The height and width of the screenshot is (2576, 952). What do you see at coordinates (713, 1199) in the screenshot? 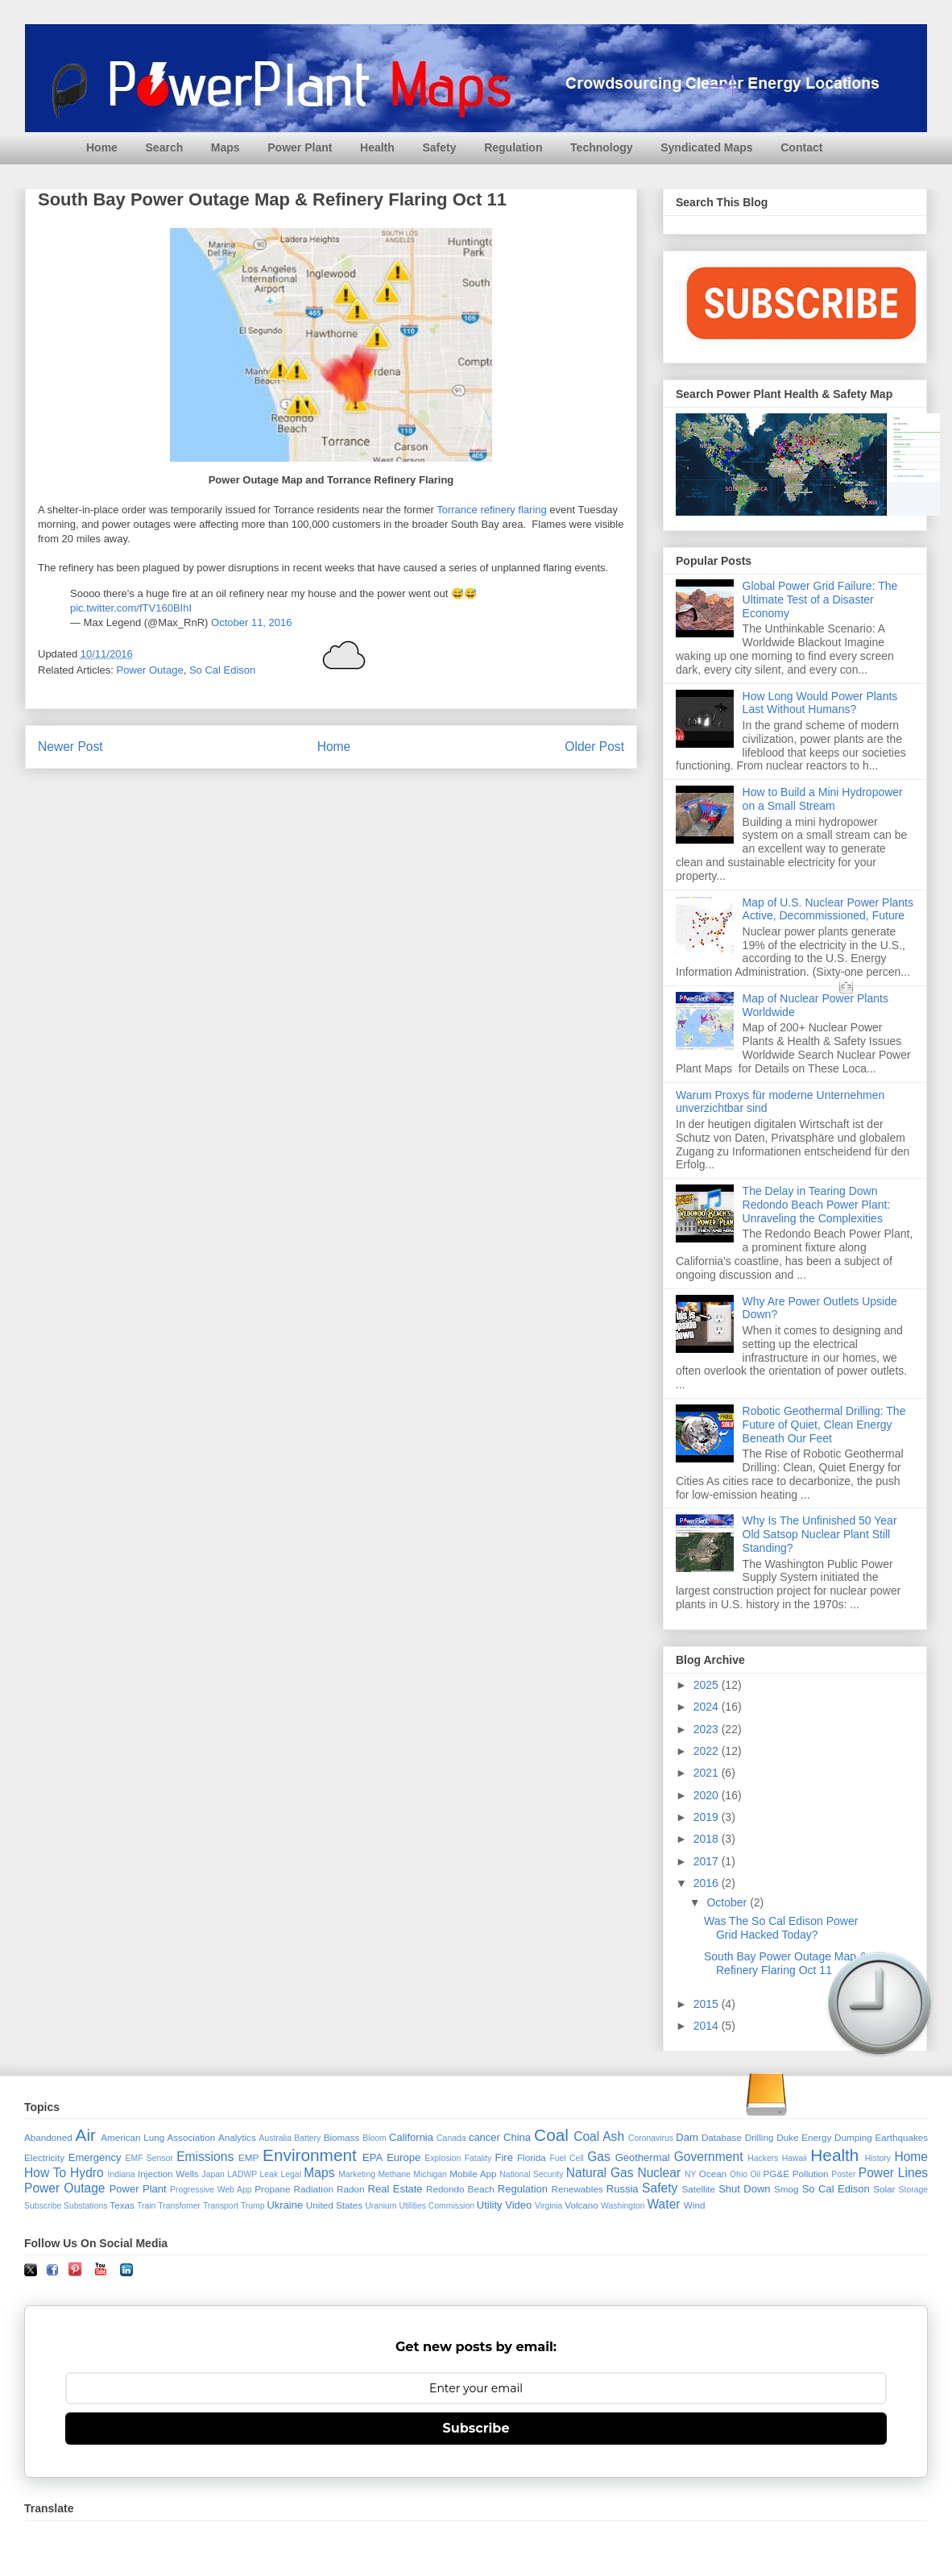
I see `access your music library` at bounding box center [713, 1199].